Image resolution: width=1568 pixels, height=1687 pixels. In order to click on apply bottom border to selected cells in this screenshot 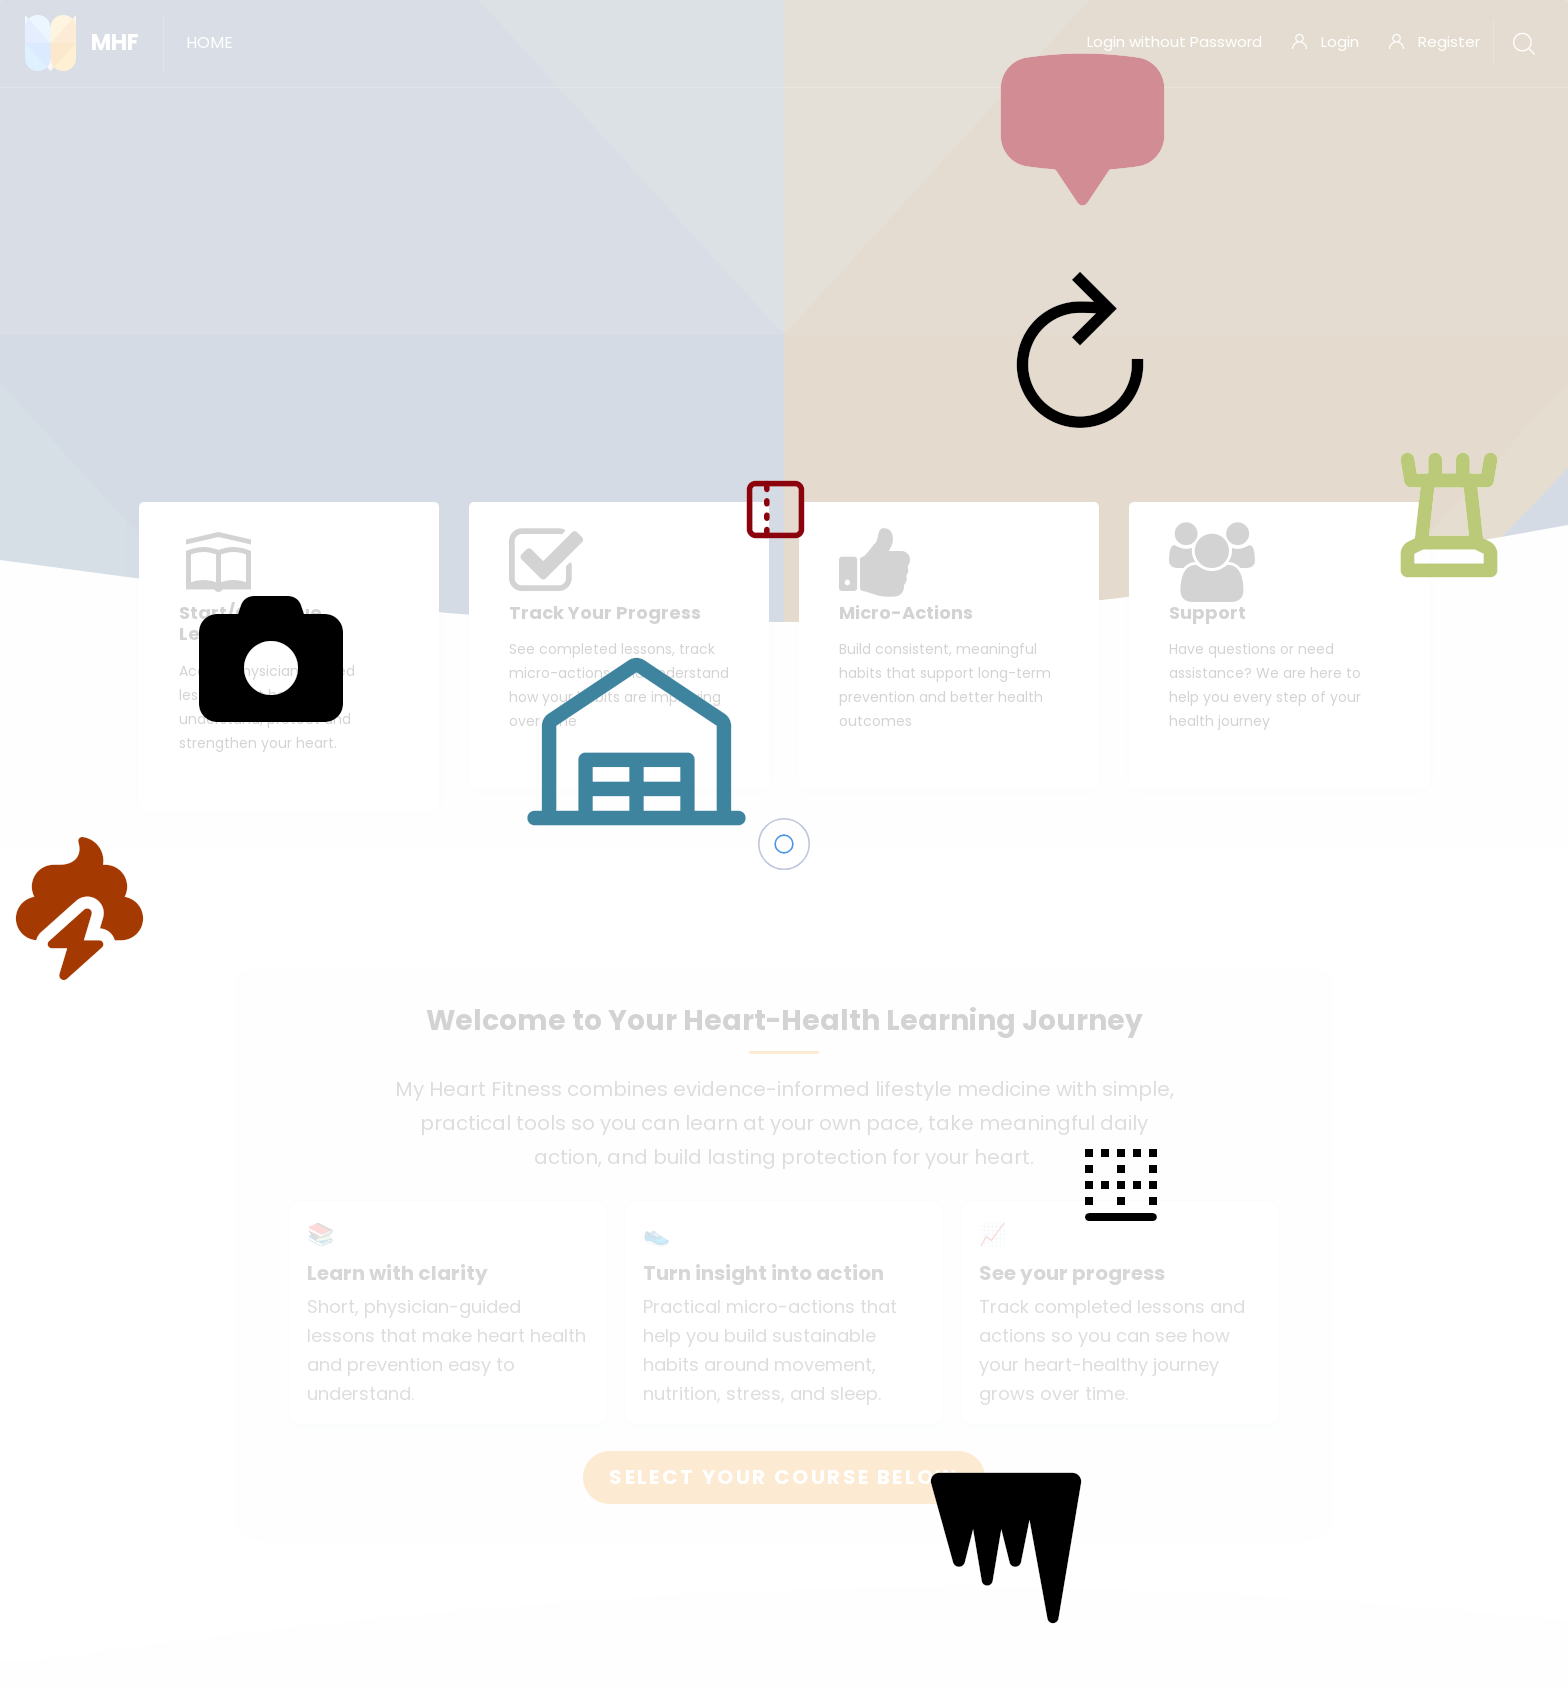, I will do `click(1121, 1185)`.